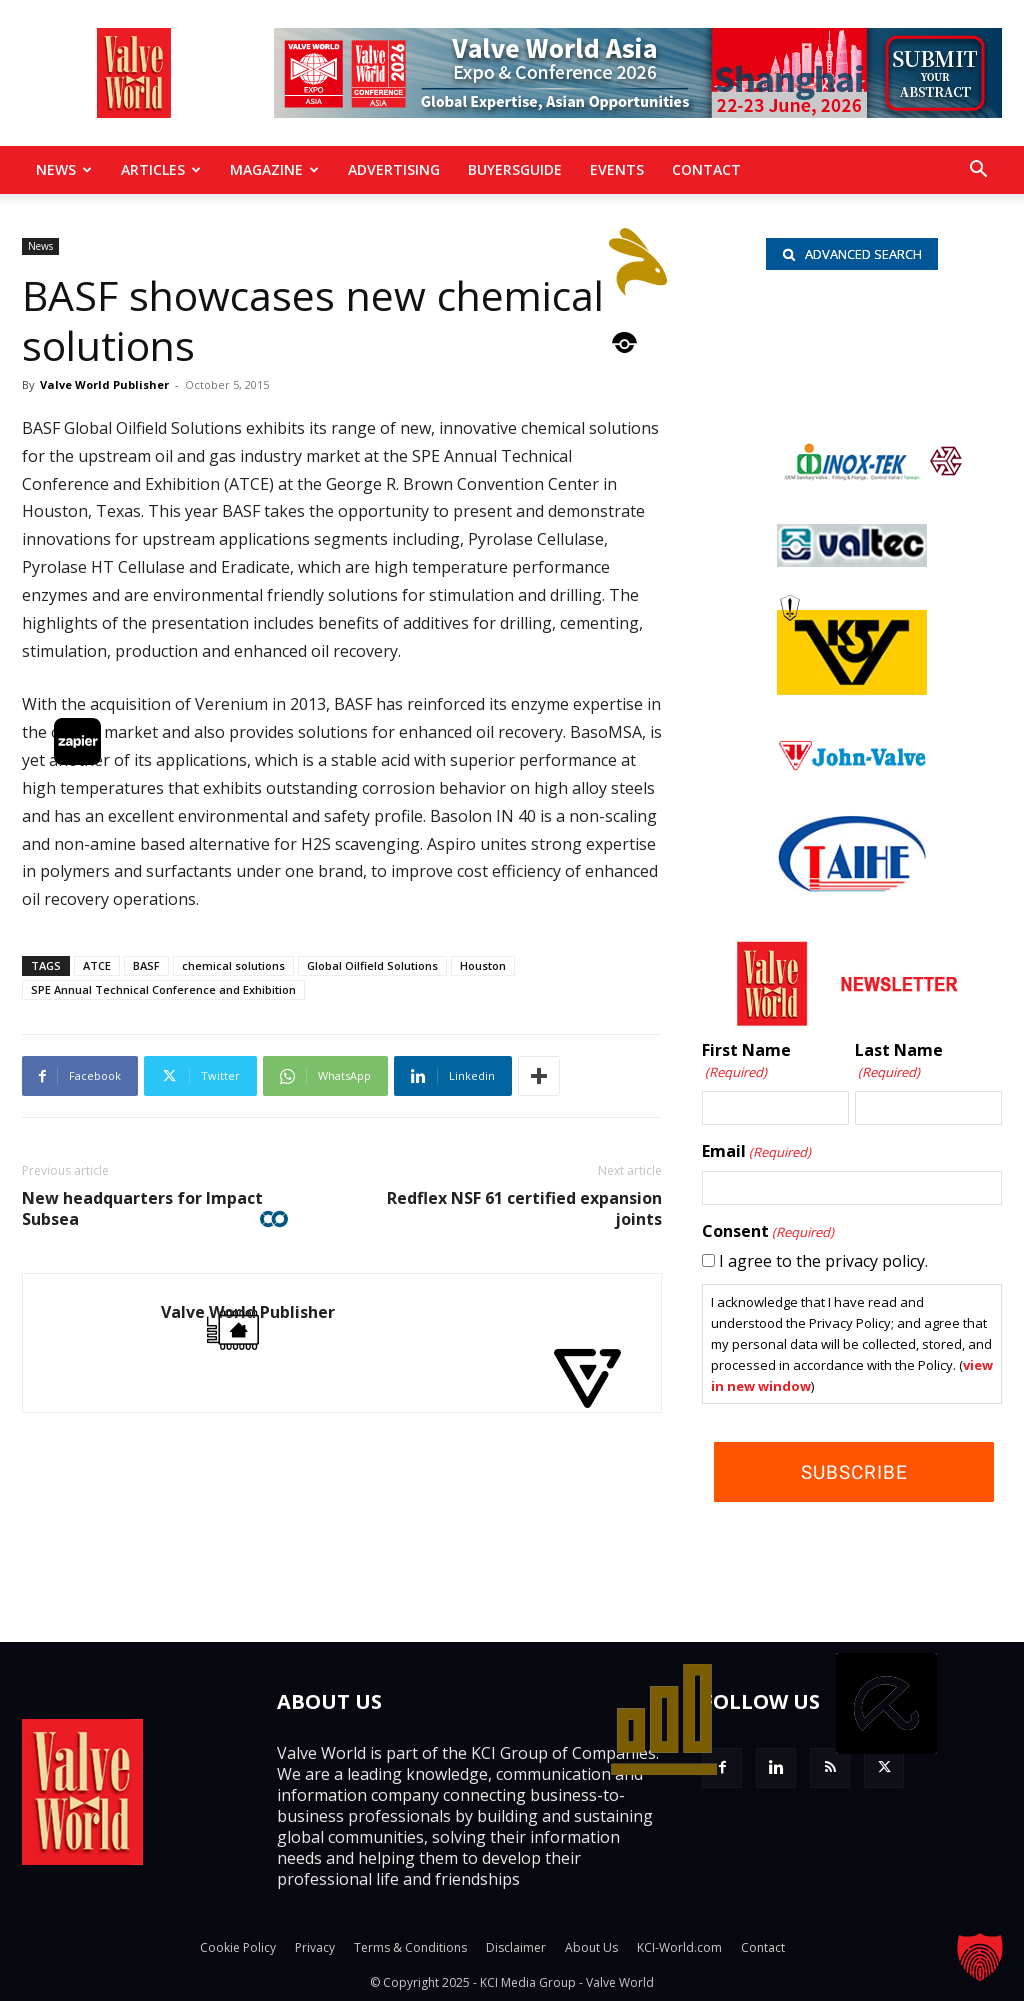 This screenshot has height=2001, width=1024. I want to click on open google colab, so click(274, 1219).